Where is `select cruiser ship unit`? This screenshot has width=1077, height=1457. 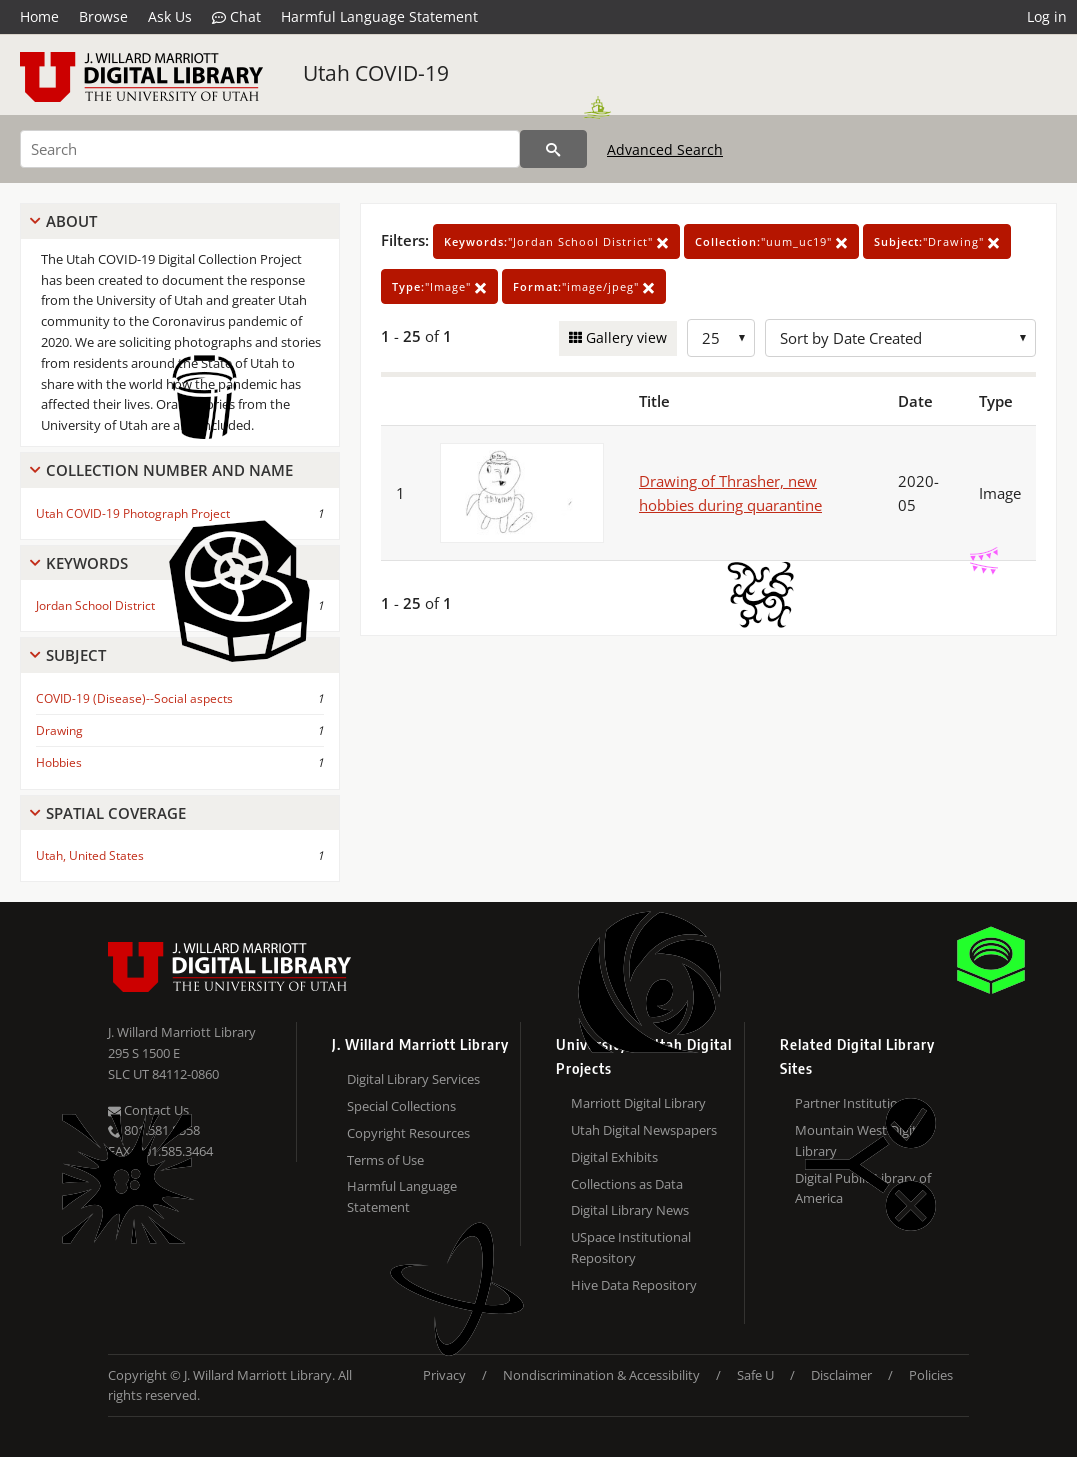
select cruiser ship unit is located at coordinates (598, 107).